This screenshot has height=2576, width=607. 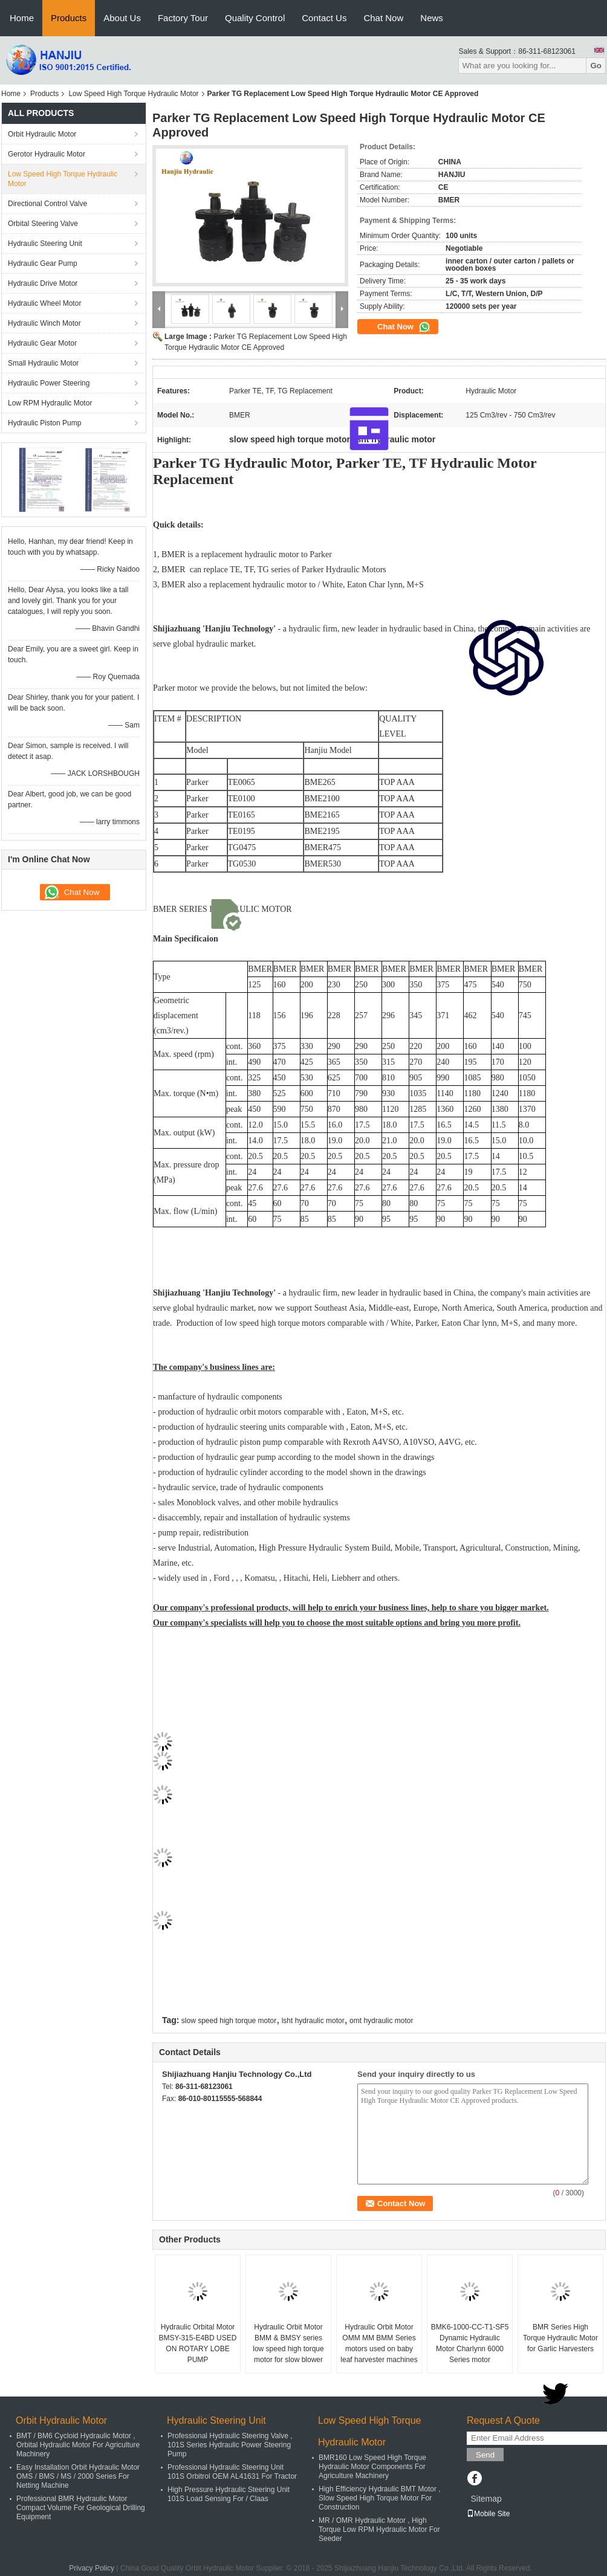 I want to click on open Apple Pages document, so click(x=369, y=428).